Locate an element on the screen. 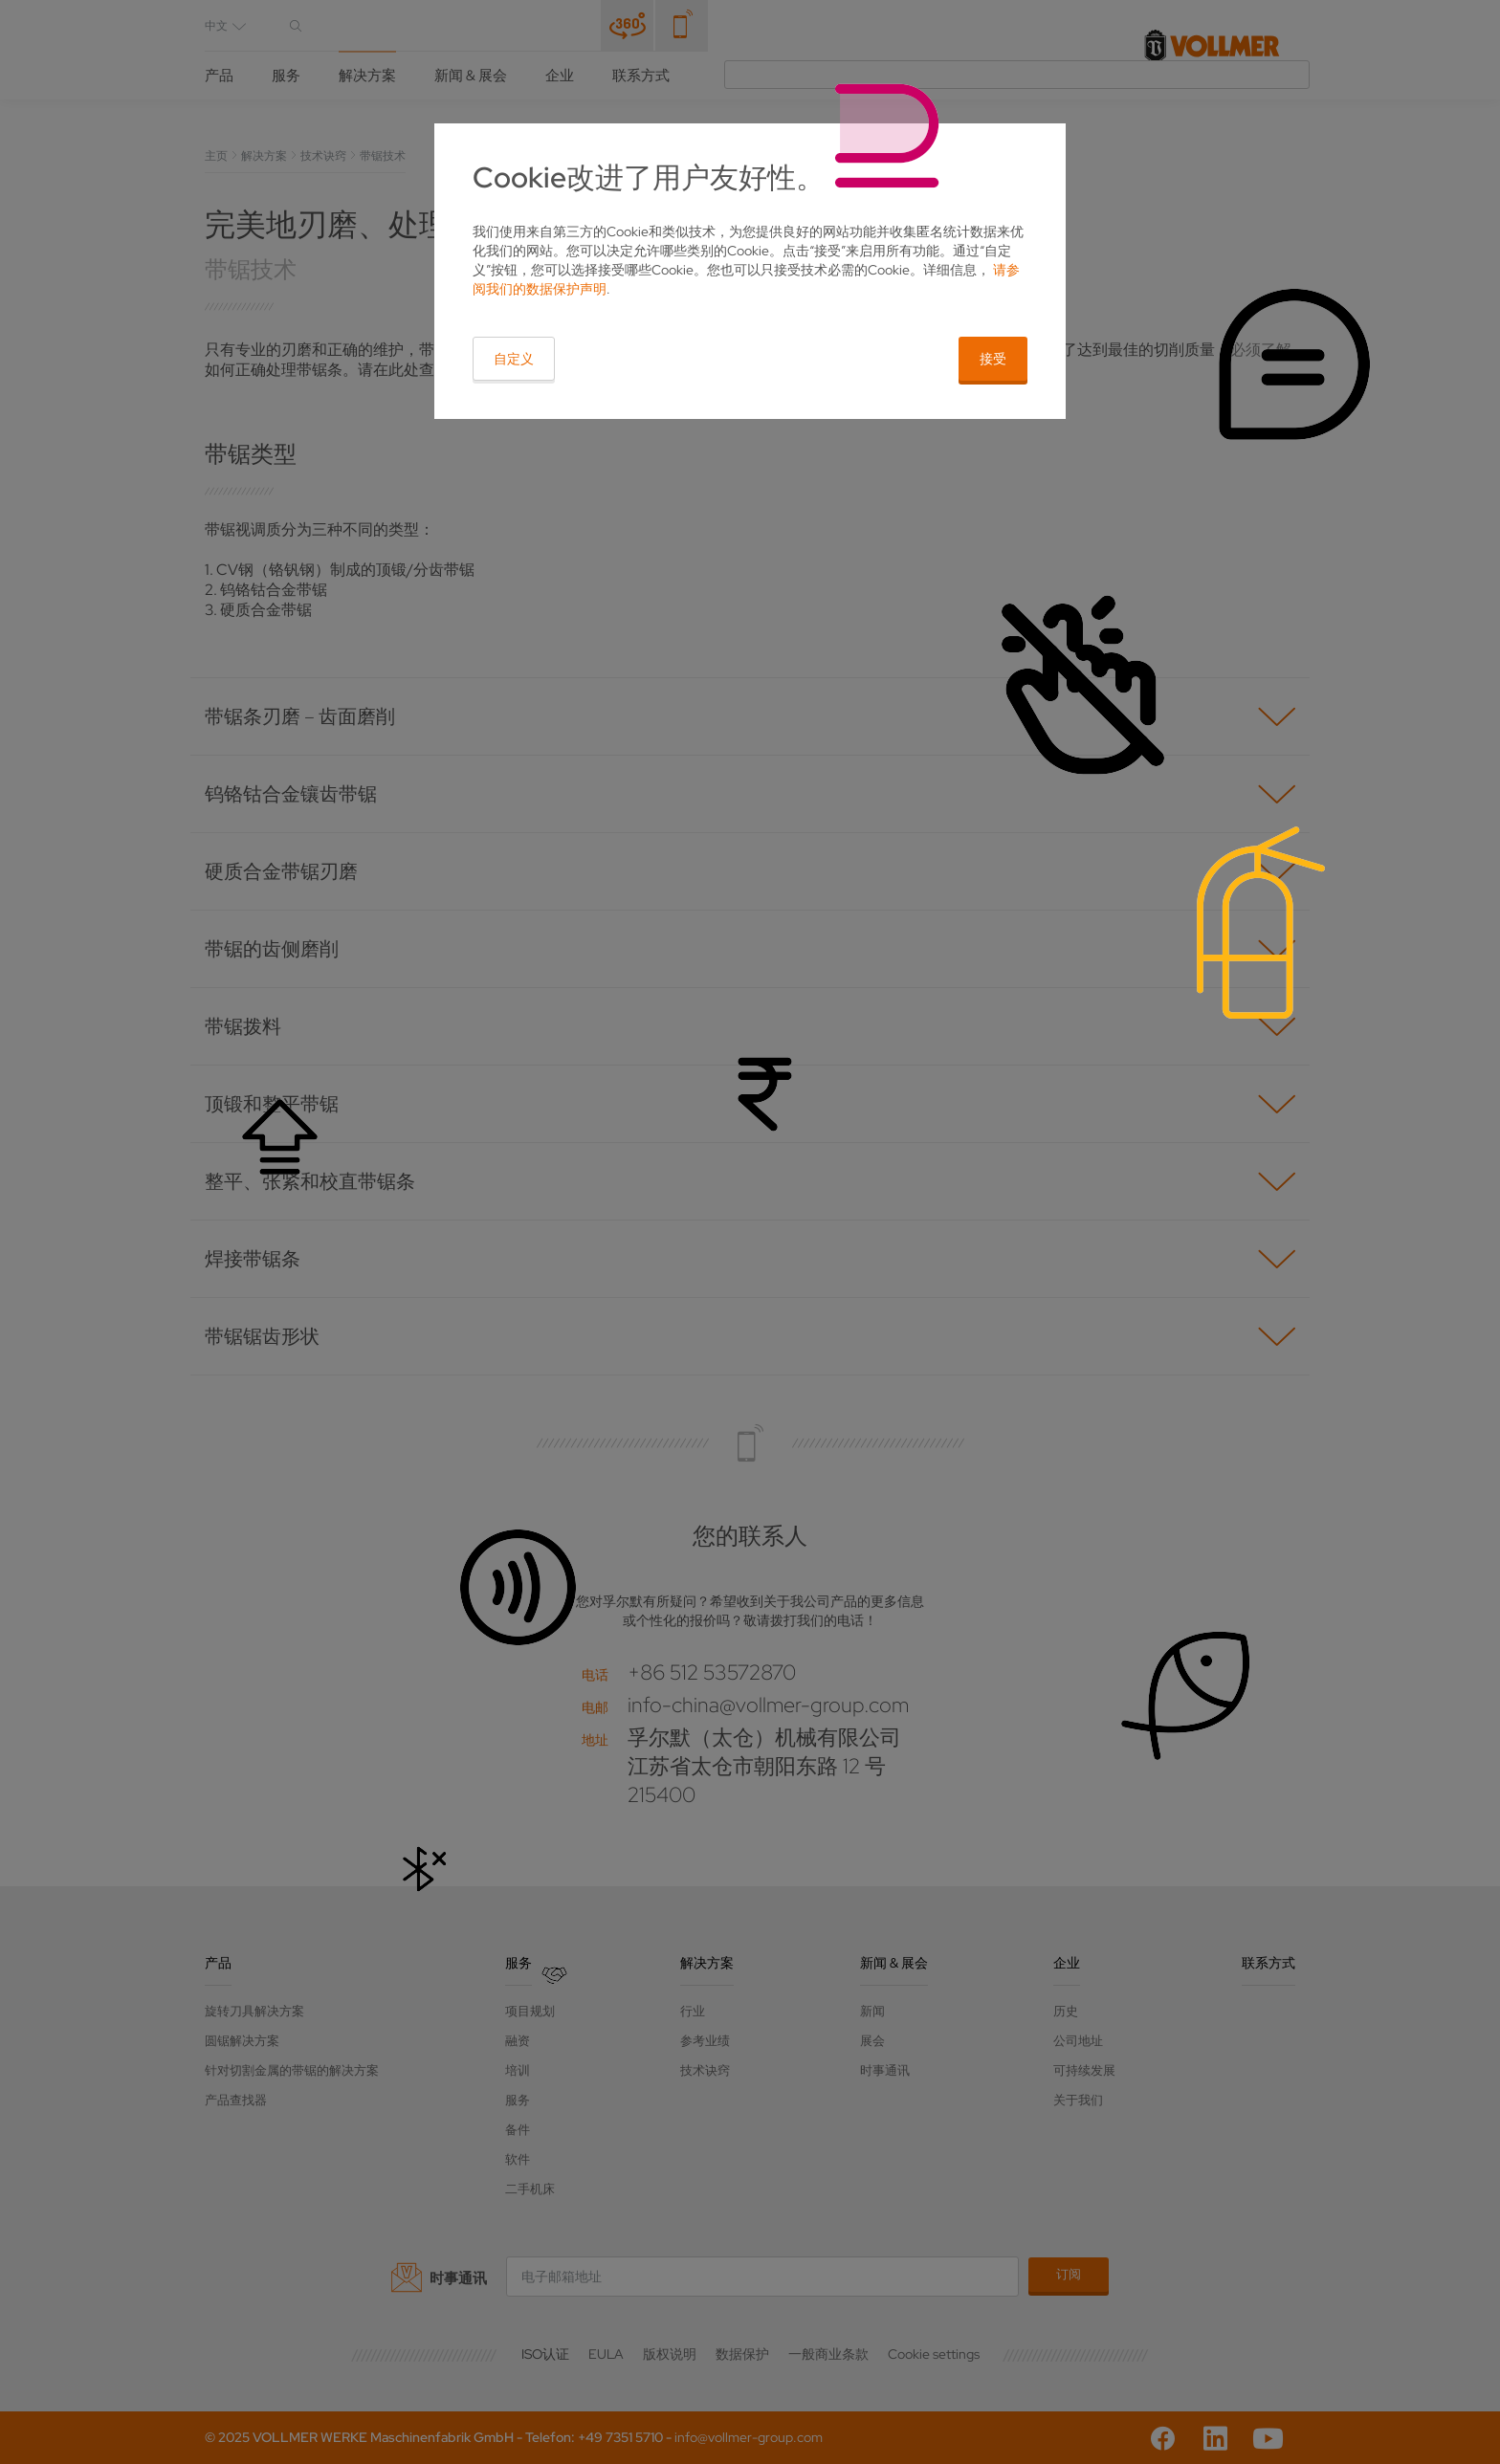 This screenshot has width=1500, height=2464. represents a mathematical superset relationship is located at coordinates (884, 138).